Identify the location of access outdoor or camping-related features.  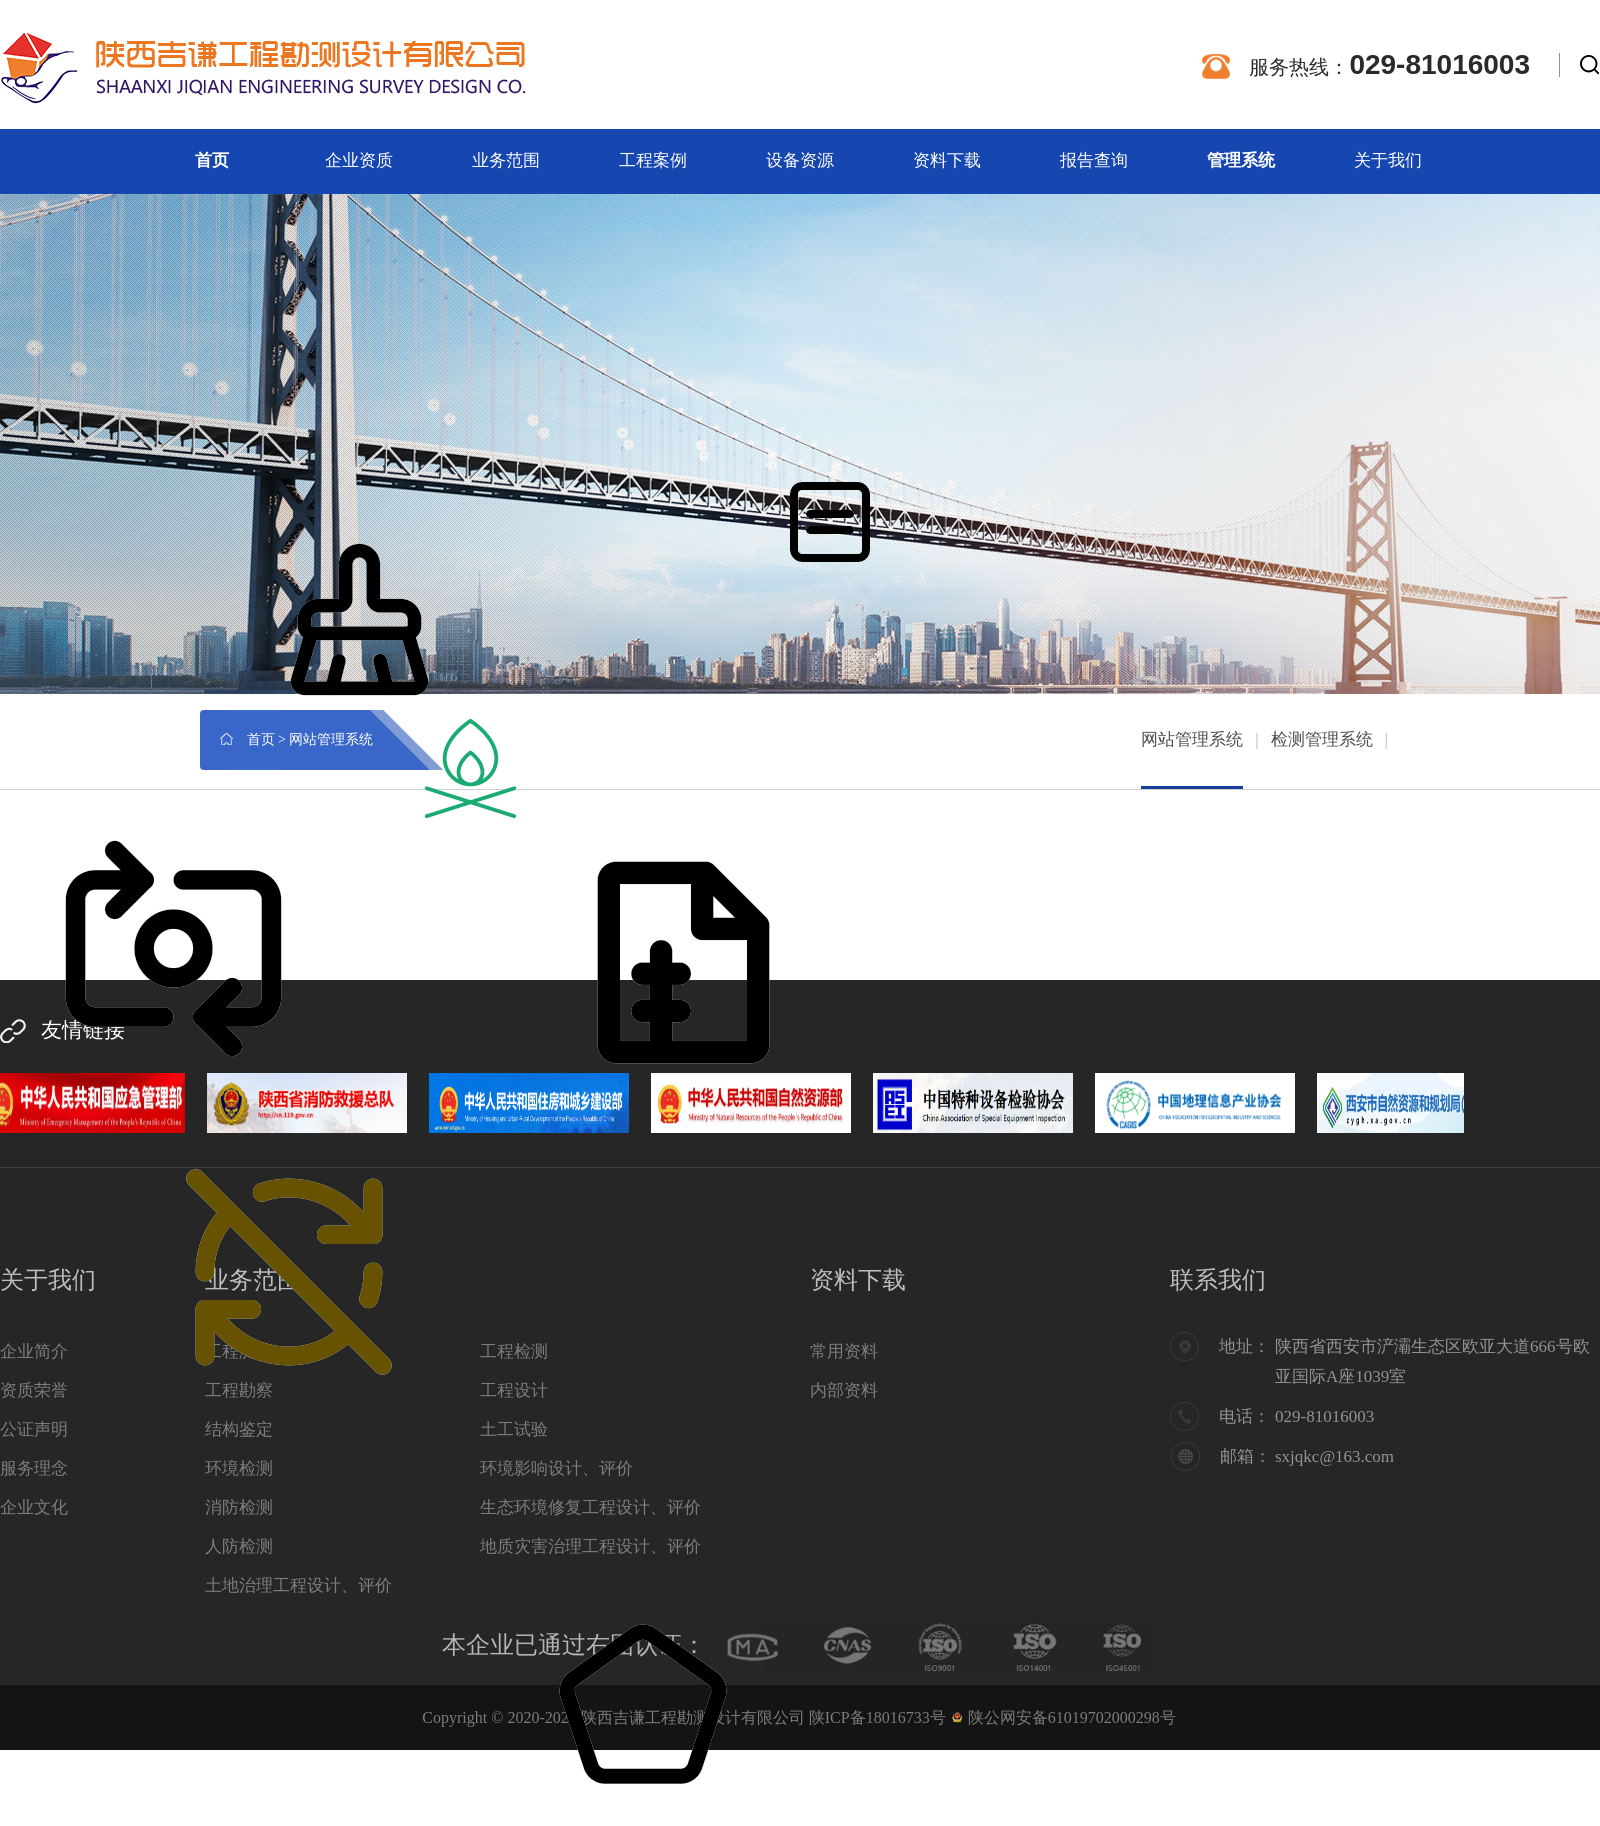
(470, 768).